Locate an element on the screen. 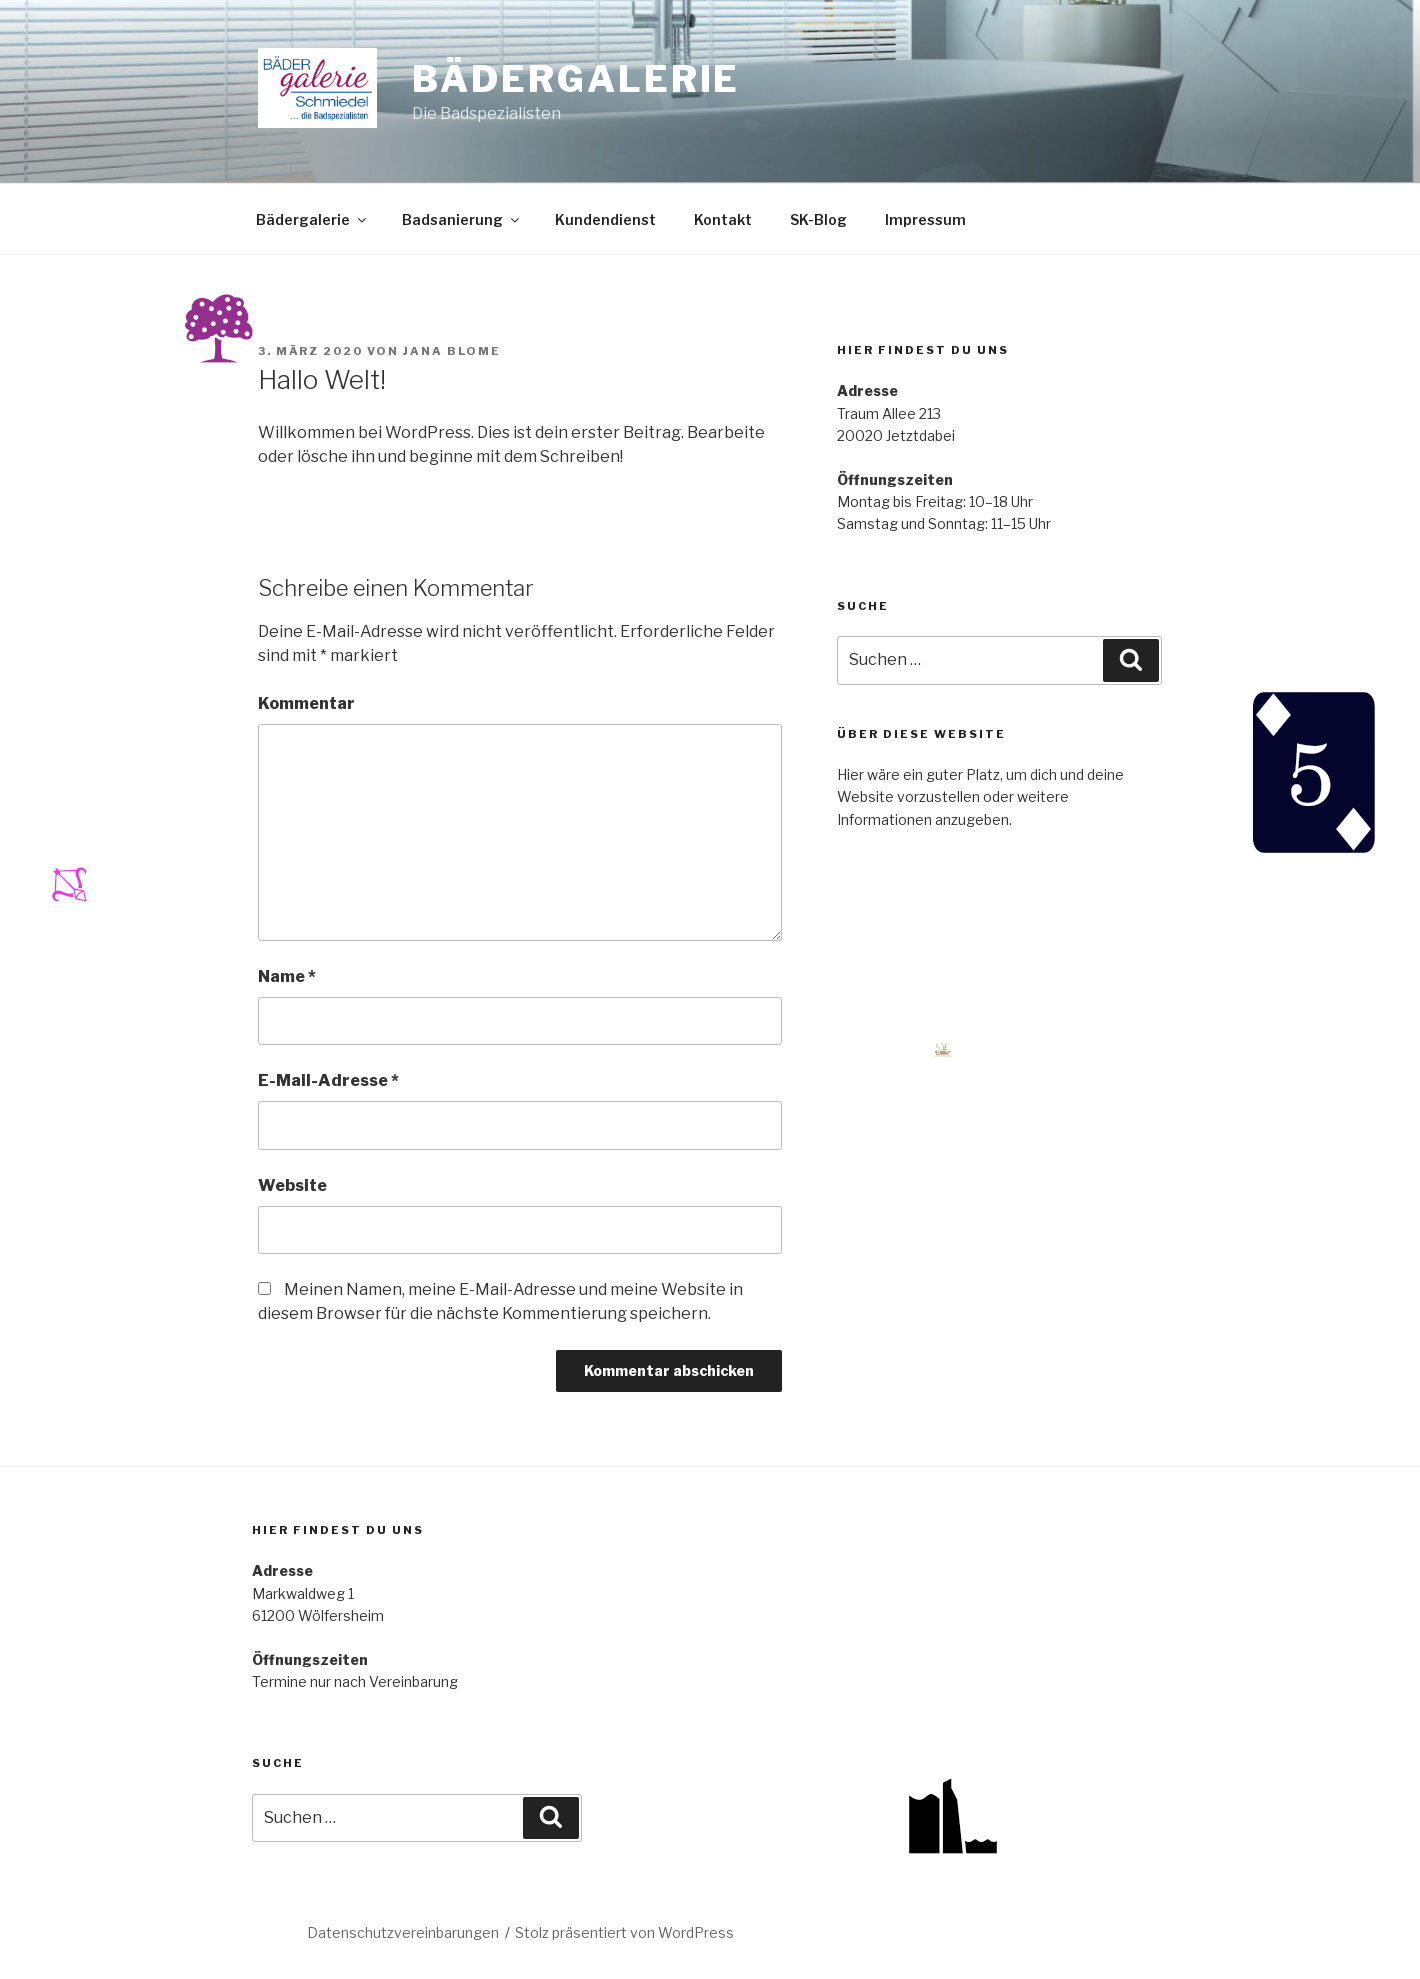 This screenshot has width=1420, height=1979. five of diamonds playing card is located at coordinates (1313, 772).